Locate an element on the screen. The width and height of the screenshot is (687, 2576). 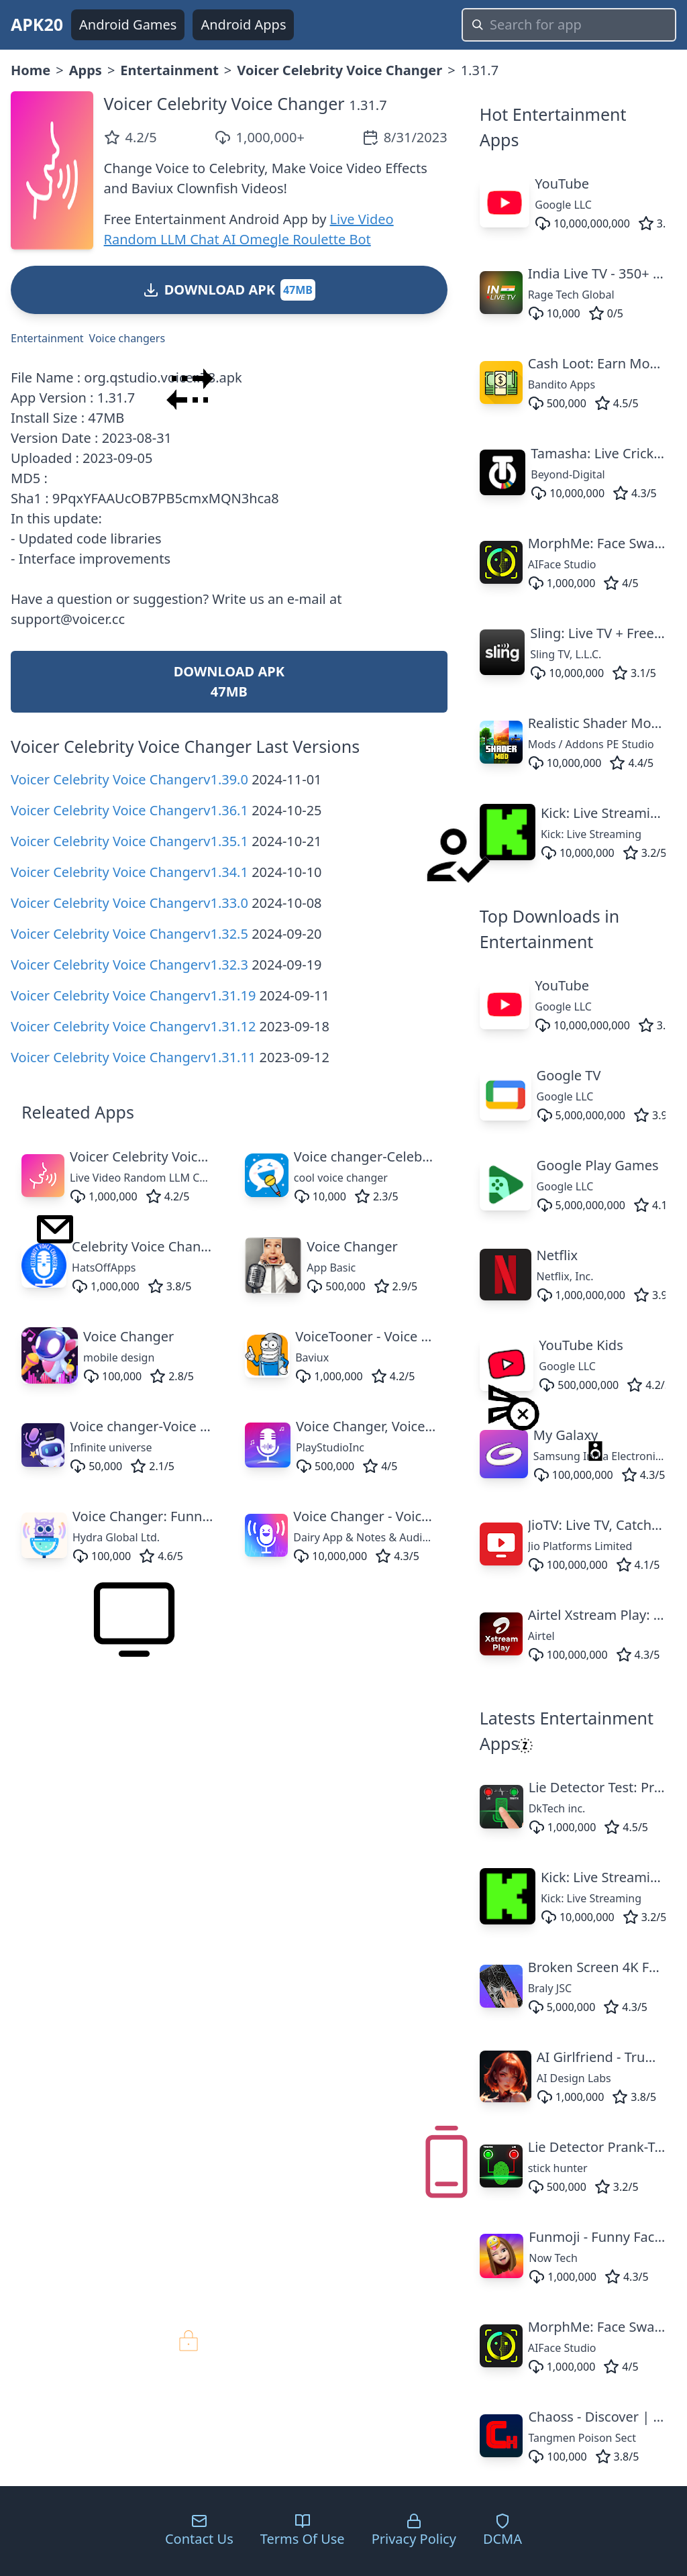
adjust speaker or audio output settings is located at coordinates (595, 1451).